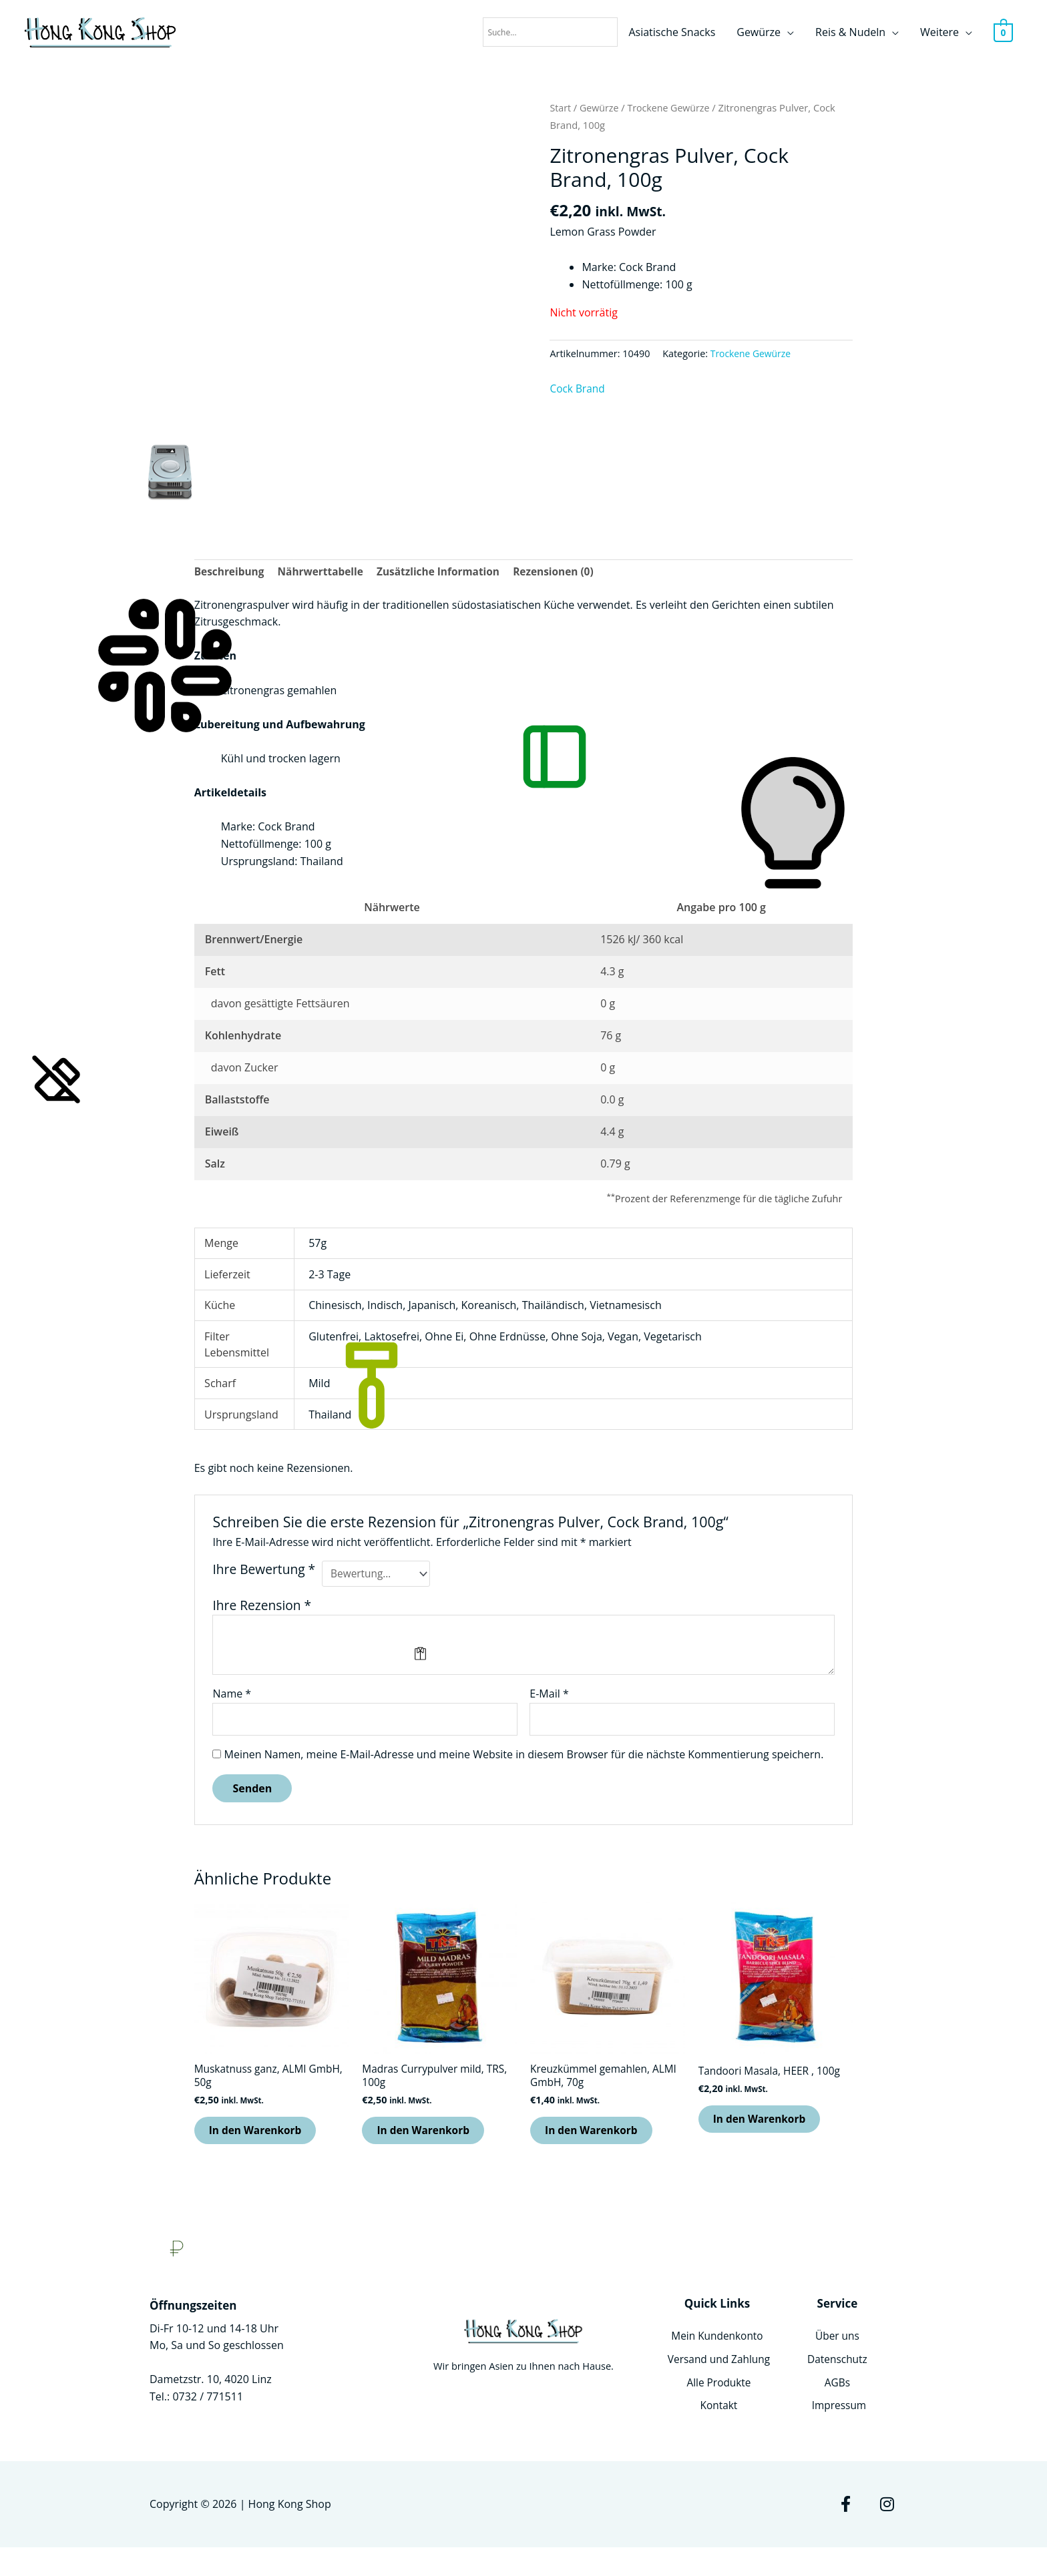  Describe the element at coordinates (170, 472) in the screenshot. I see `access multiple connected storage drives` at that location.